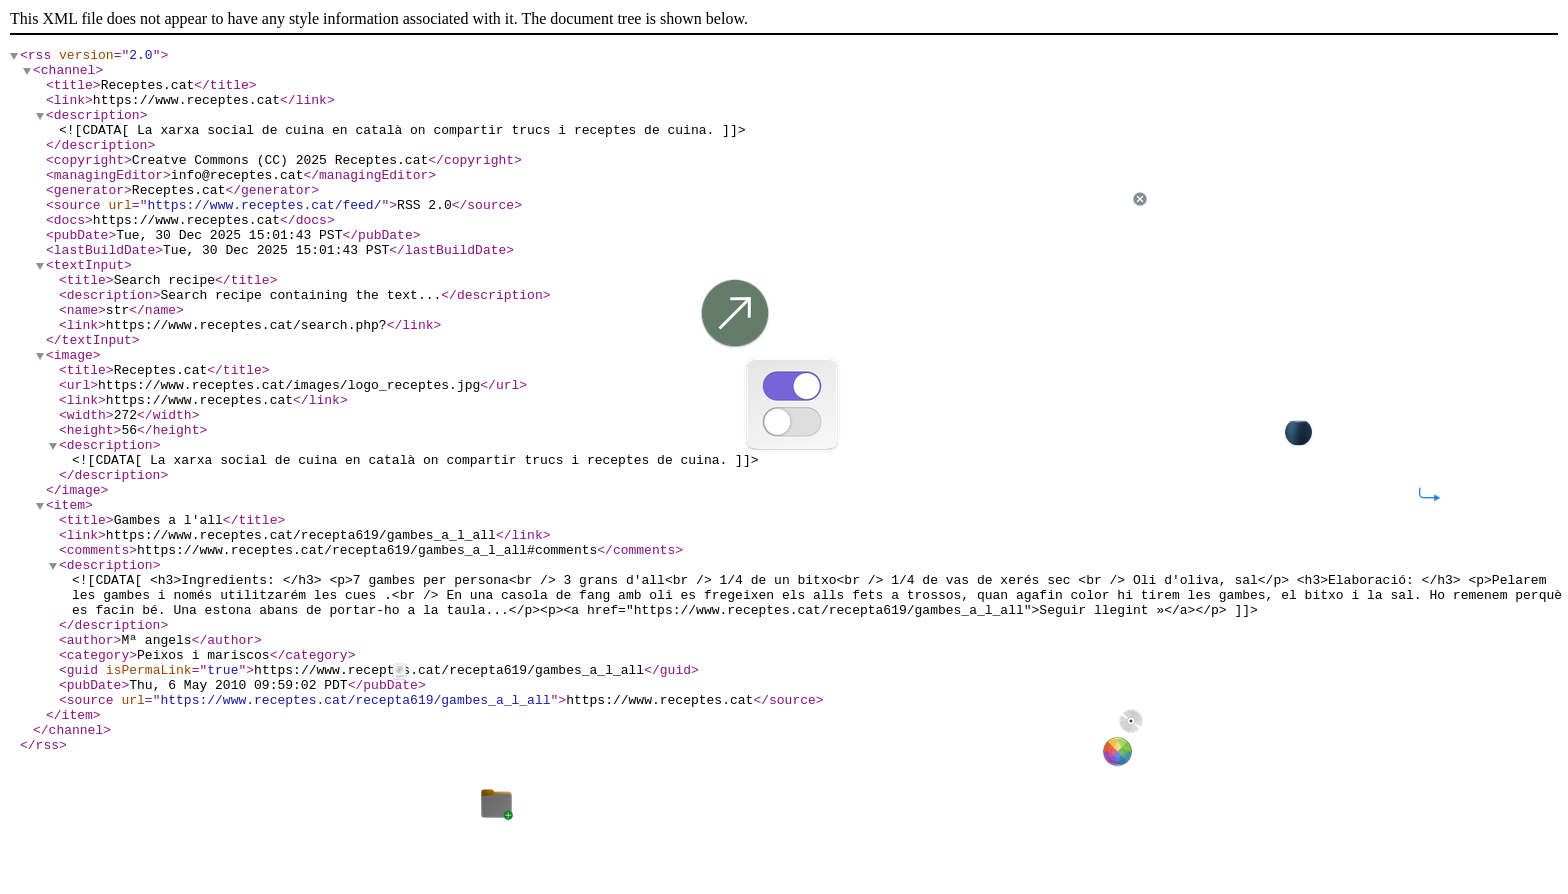 The image size is (1568, 894). Describe the element at coordinates (1117, 751) in the screenshot. I see `access color and theme preferences` at that location.